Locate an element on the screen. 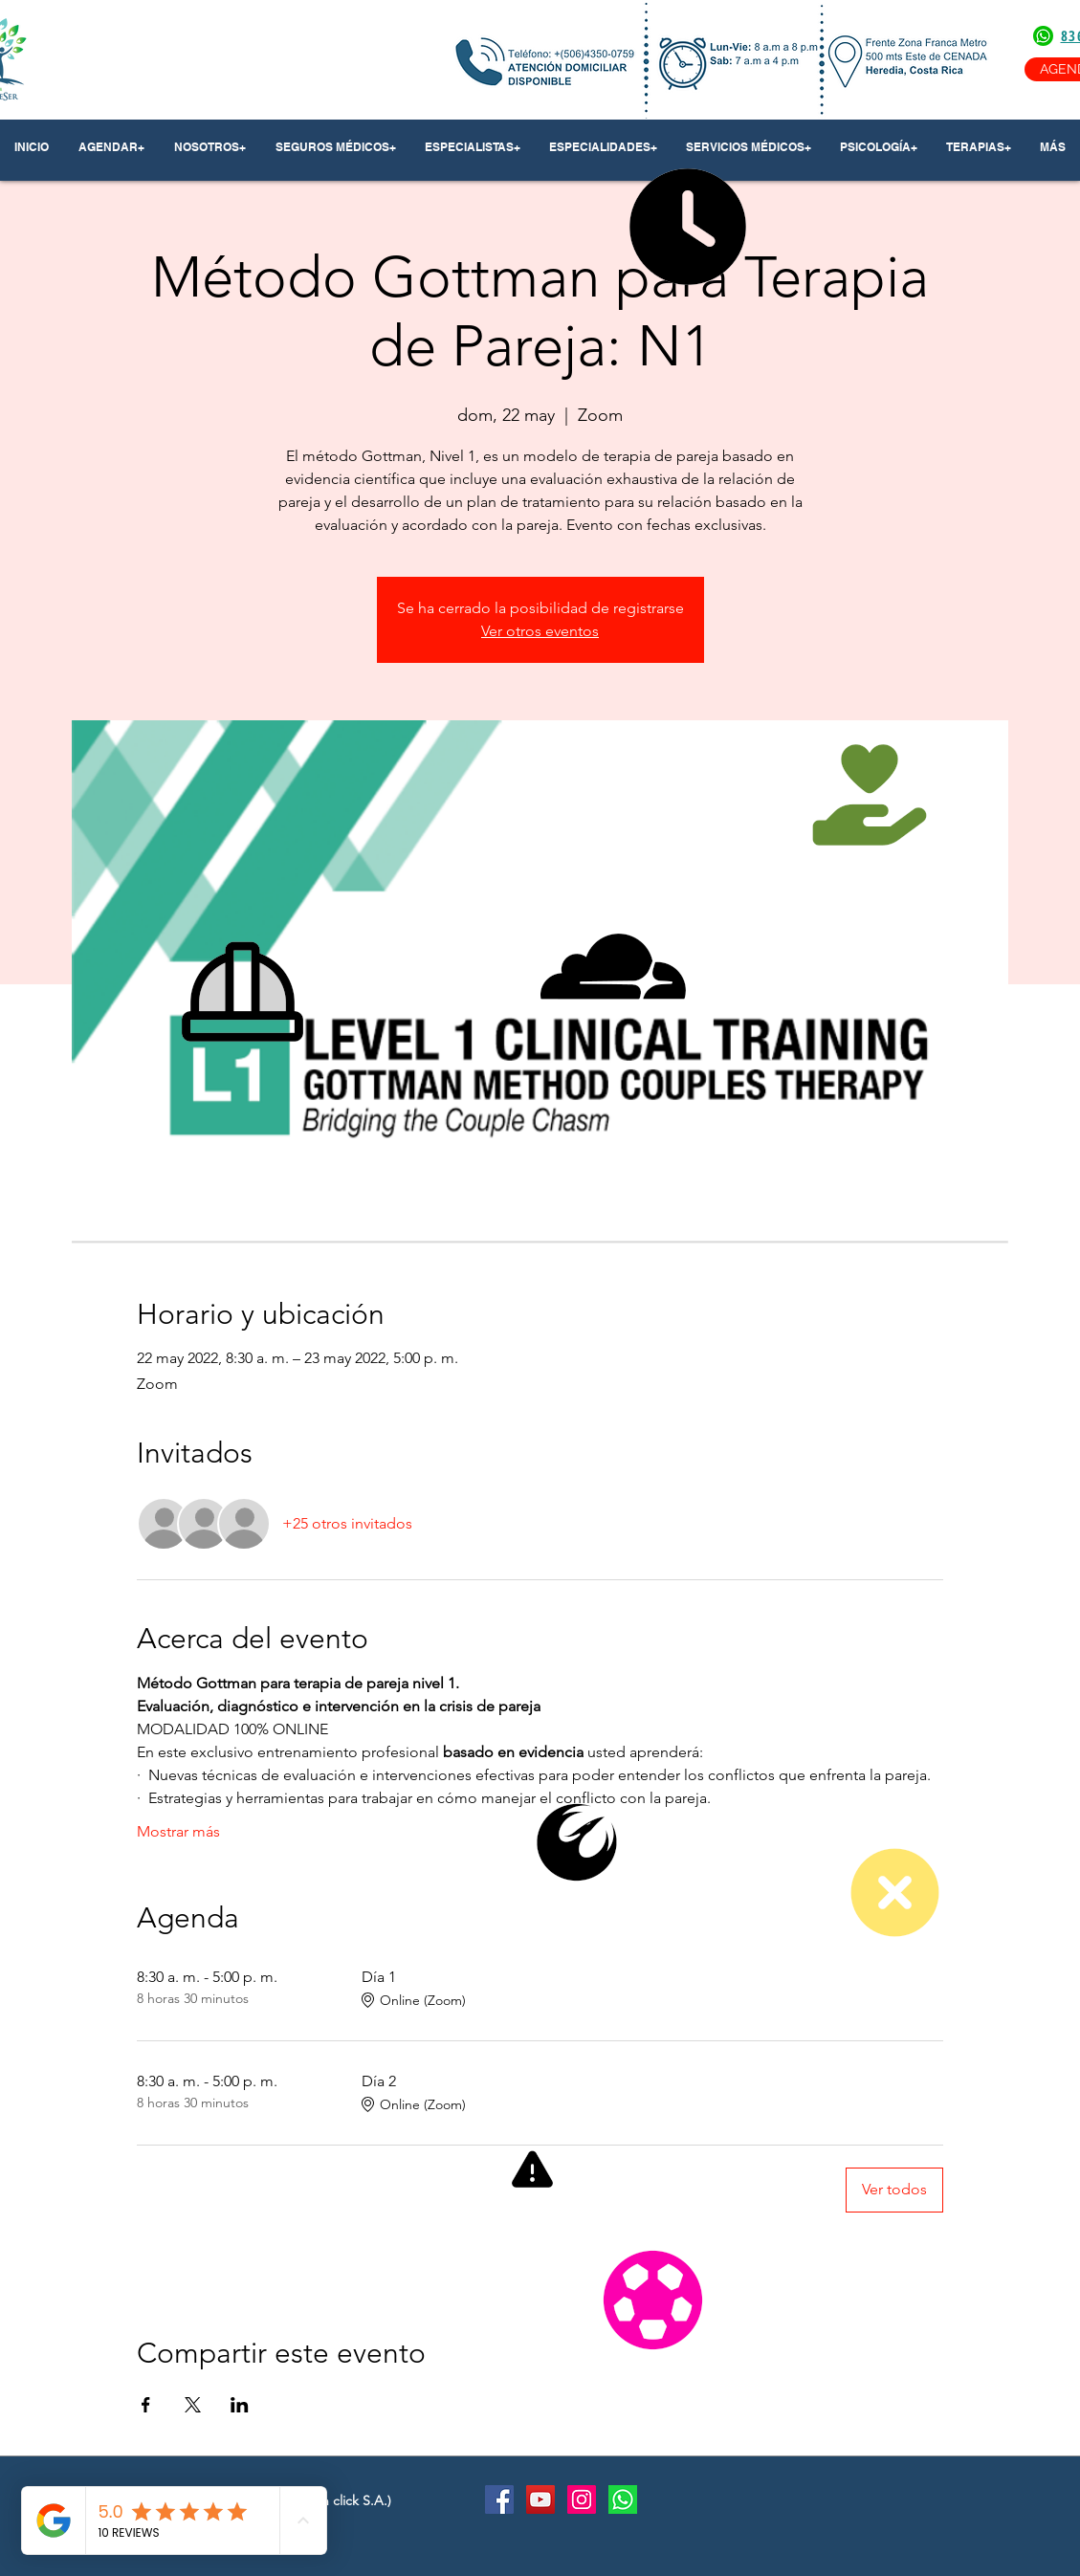  access football or soccer content is located at coordinates (652, 2300).